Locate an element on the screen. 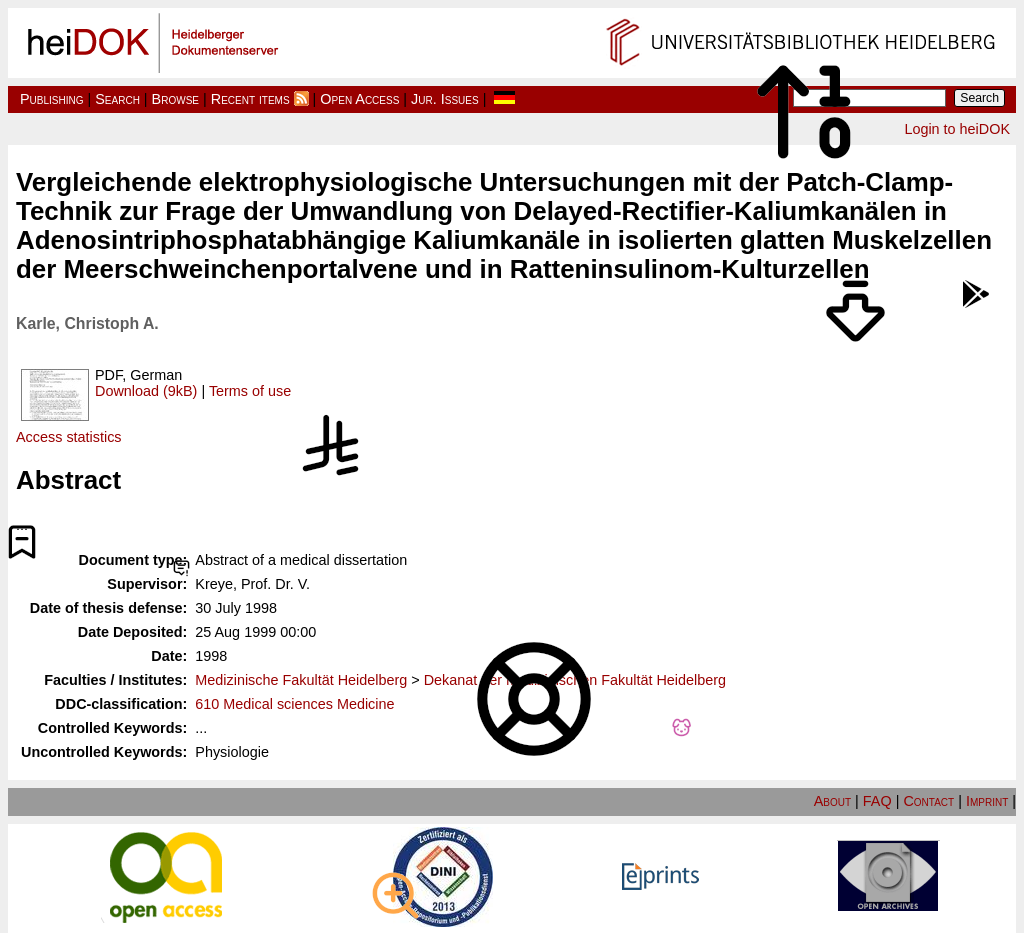  access pet-related features or settings is located at coordinates (681, 727).